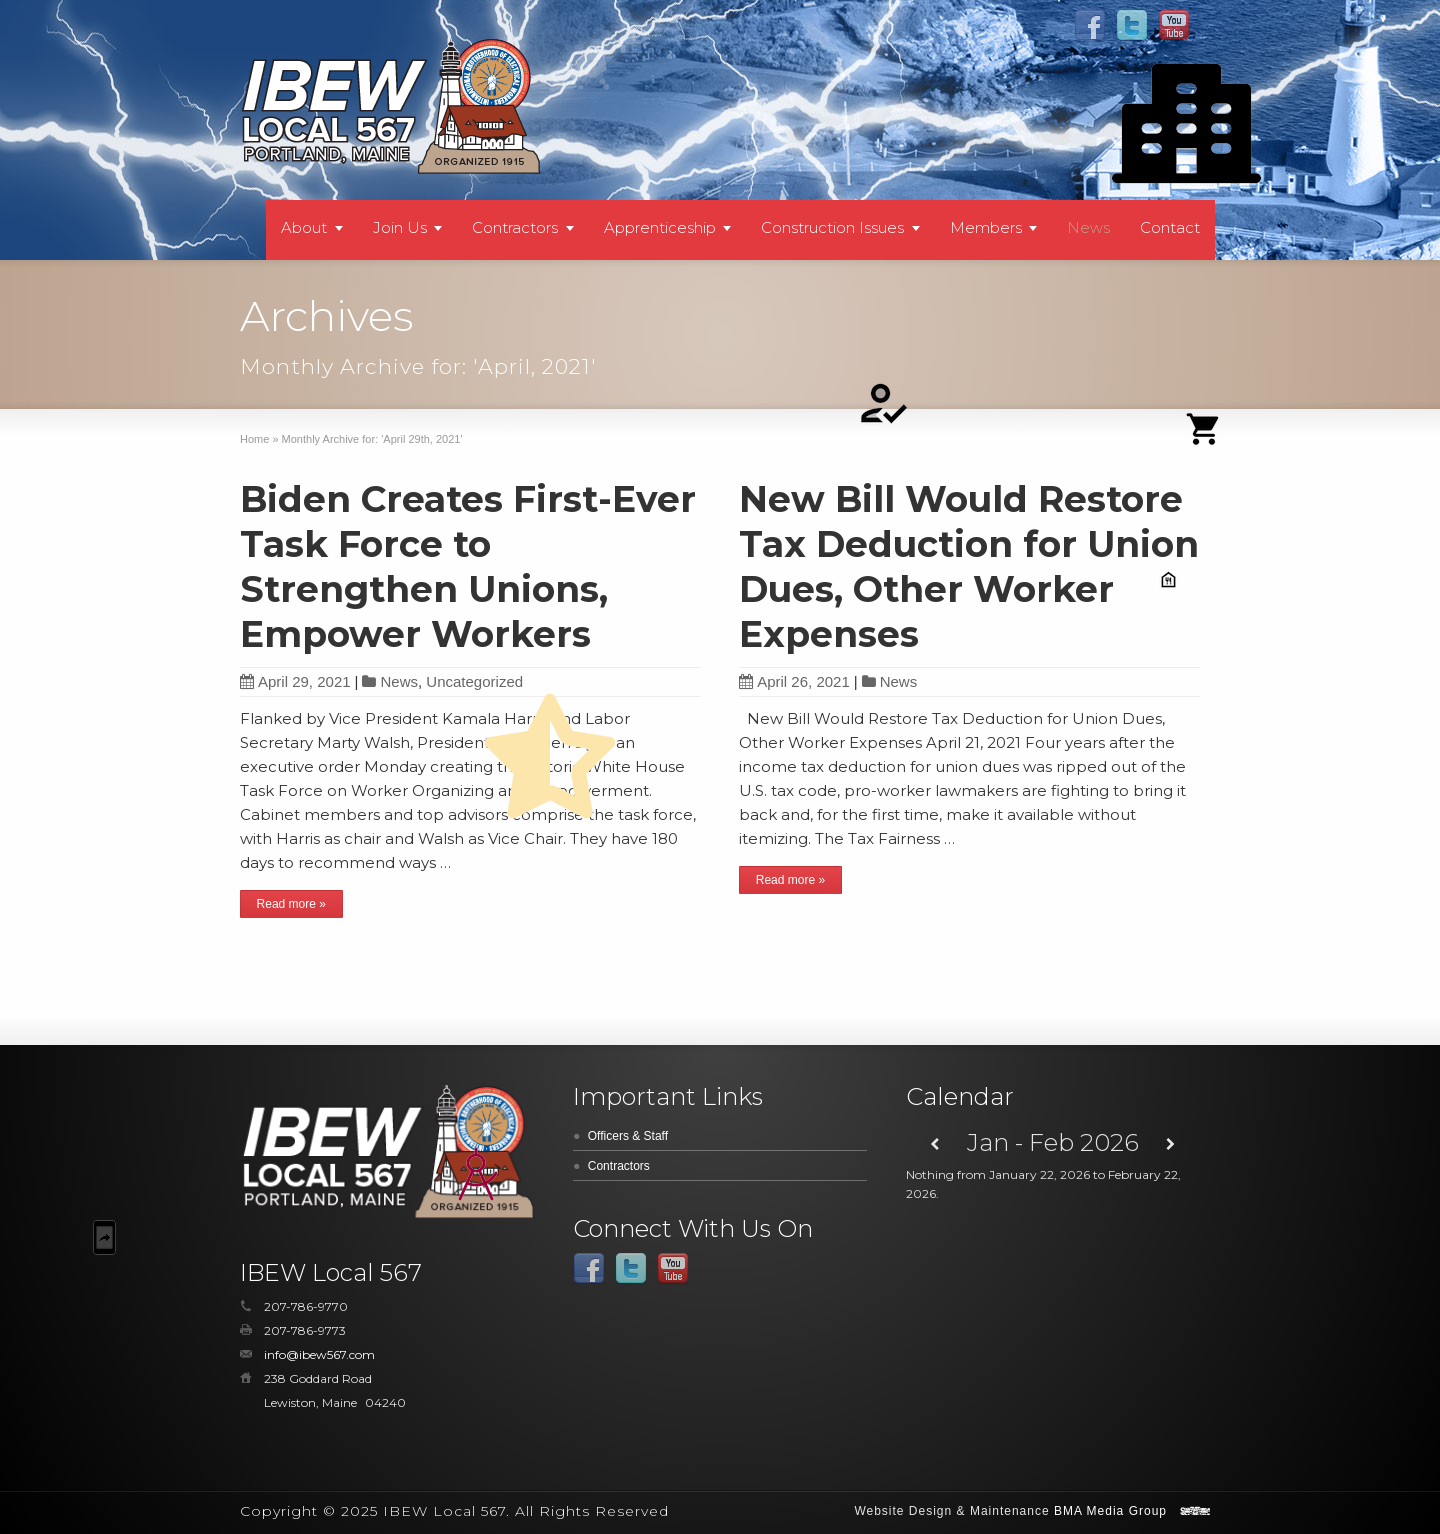 This screenshot has height=1534, width=1440. I want to click on indicates a partial or half-star rating, so click(550, 762).